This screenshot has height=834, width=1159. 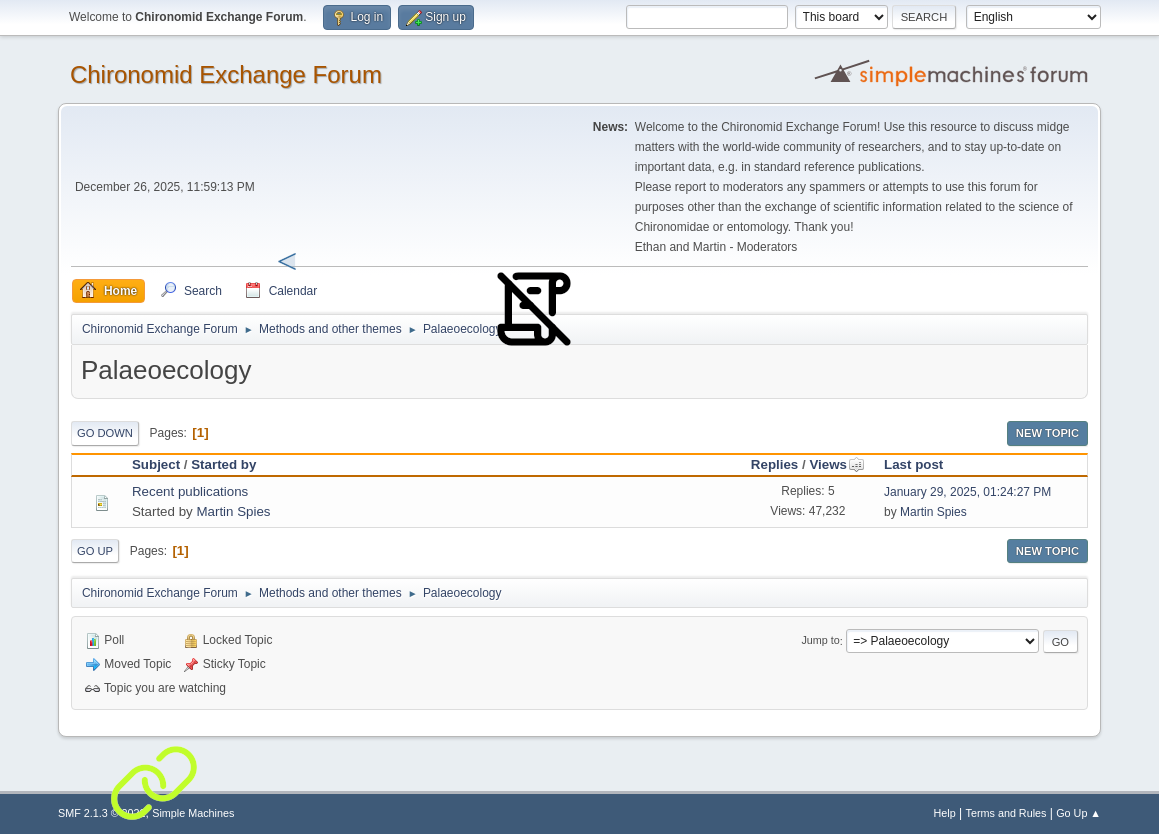 I want to click on copy or share a link, so click(x=154, y=783).